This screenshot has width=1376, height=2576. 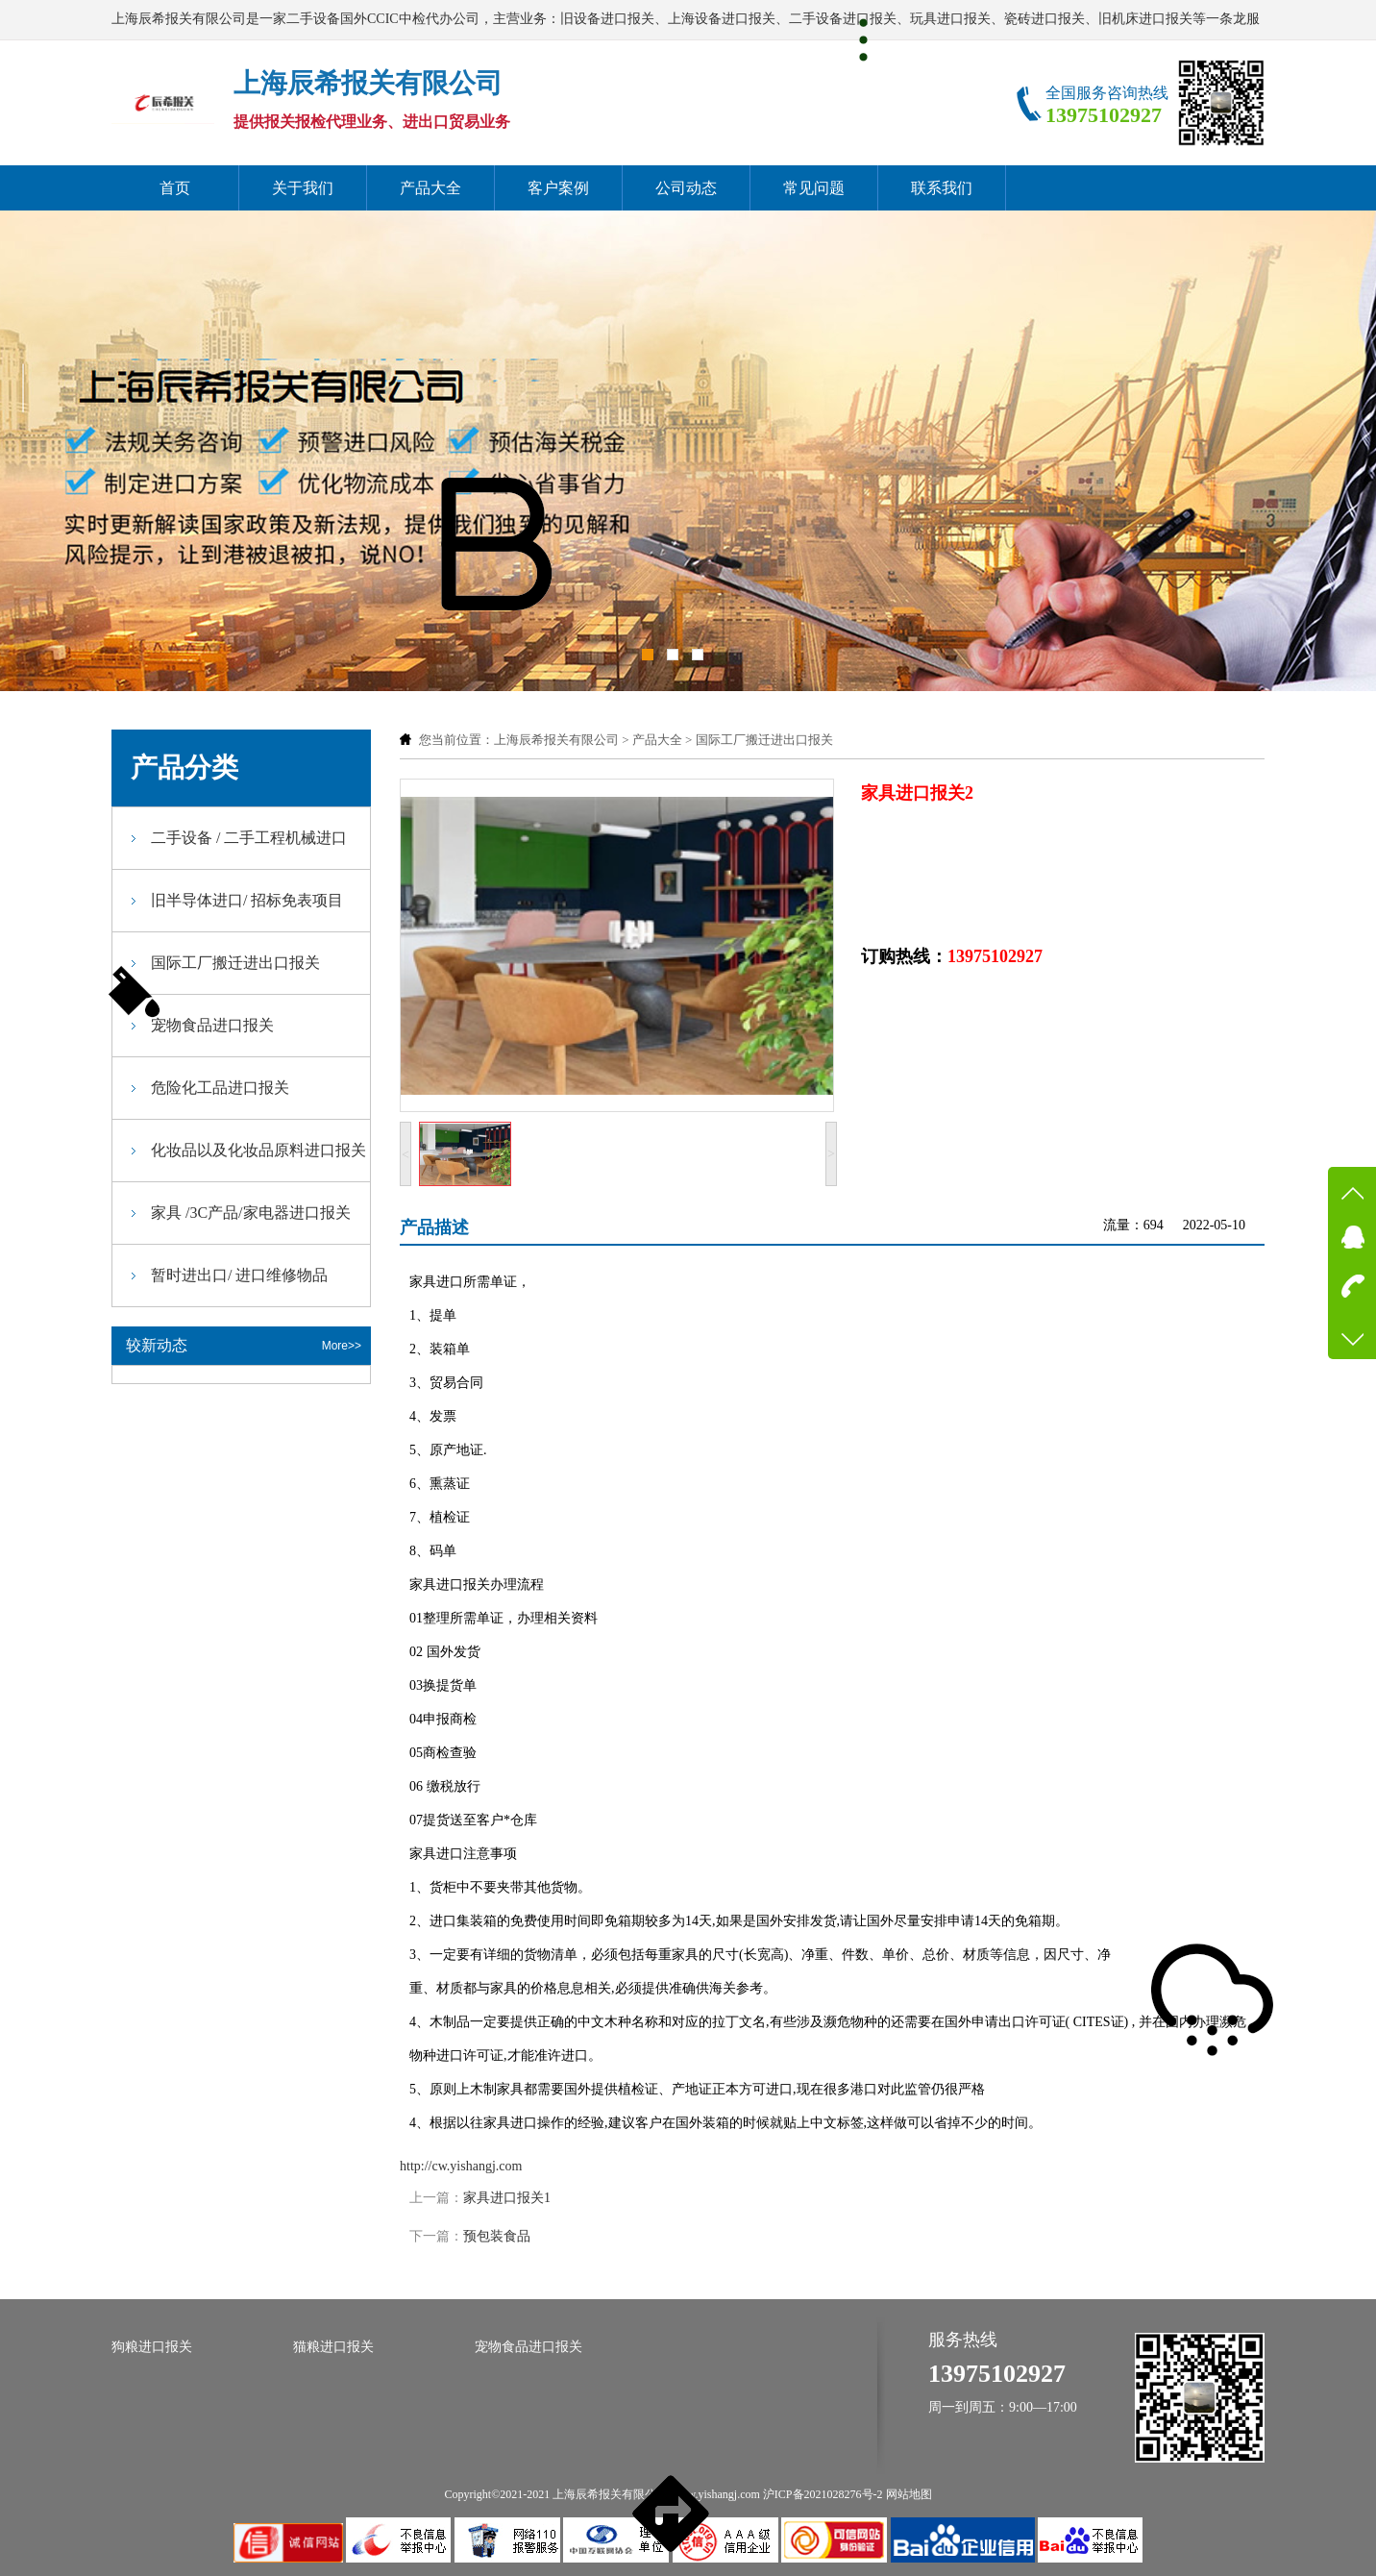 I want to click on get directions to a destination, so click(x=671, y=2514).